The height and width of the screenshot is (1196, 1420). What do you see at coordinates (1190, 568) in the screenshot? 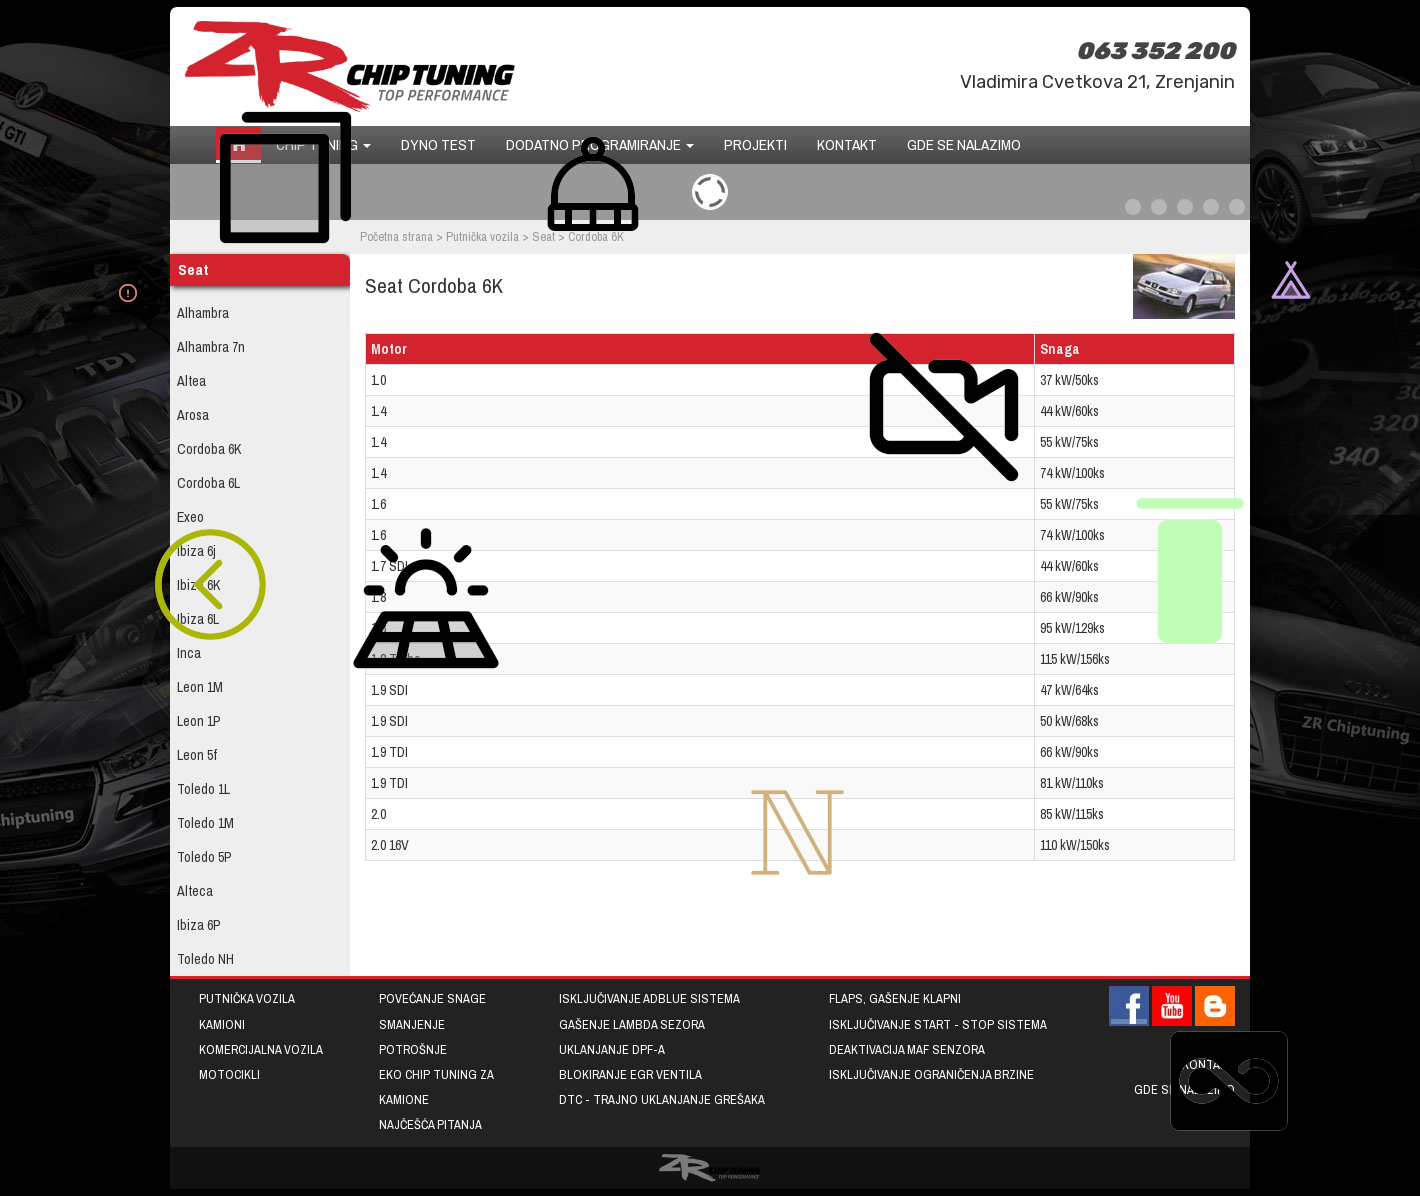
I see `align object to top edge` at bounding box center [1190, 568].